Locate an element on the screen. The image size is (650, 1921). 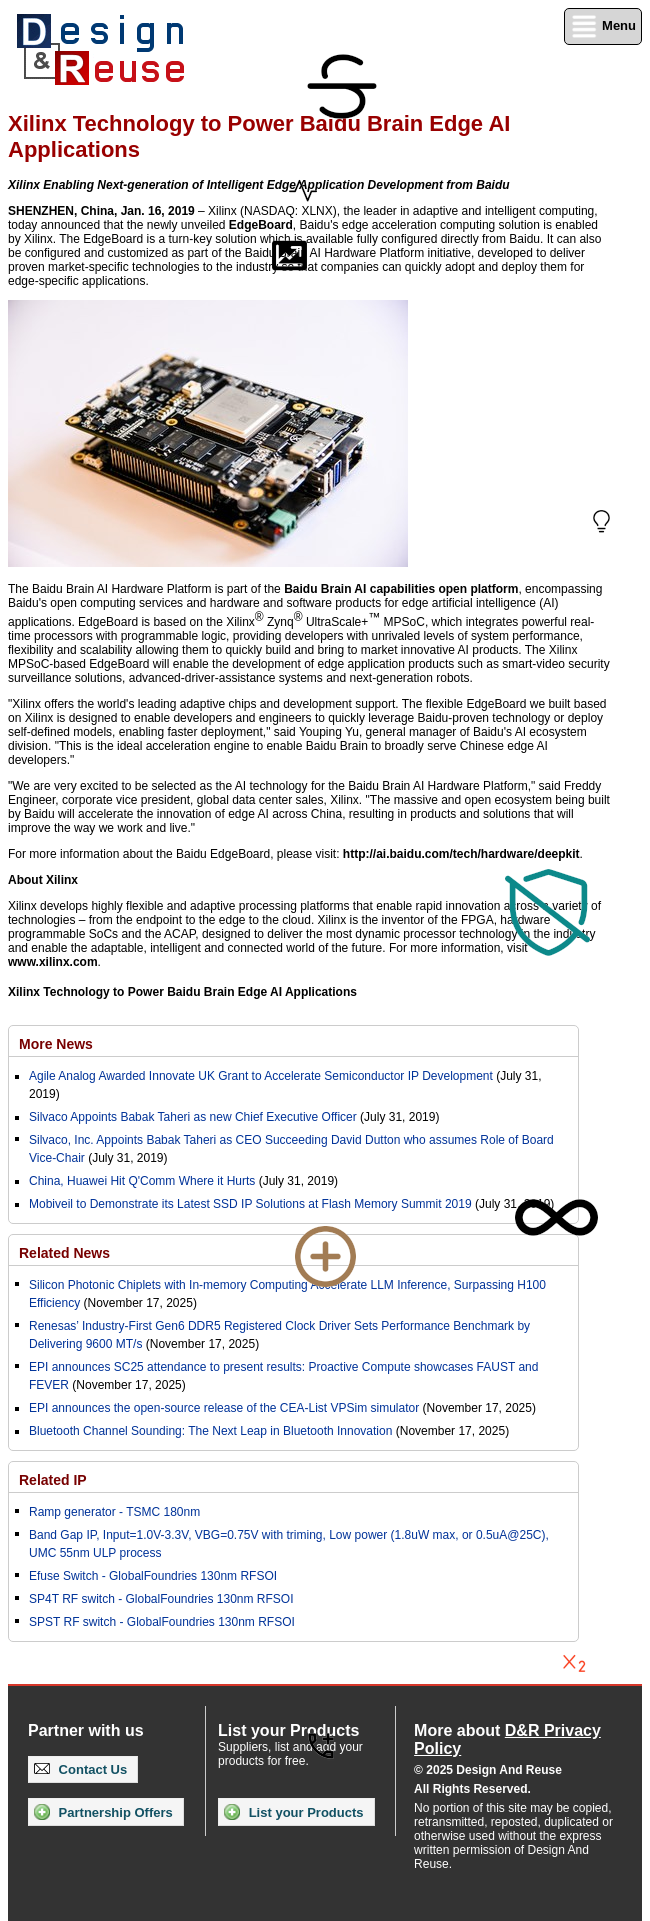
security or protection is disabled is located at coordinates (548, 911).